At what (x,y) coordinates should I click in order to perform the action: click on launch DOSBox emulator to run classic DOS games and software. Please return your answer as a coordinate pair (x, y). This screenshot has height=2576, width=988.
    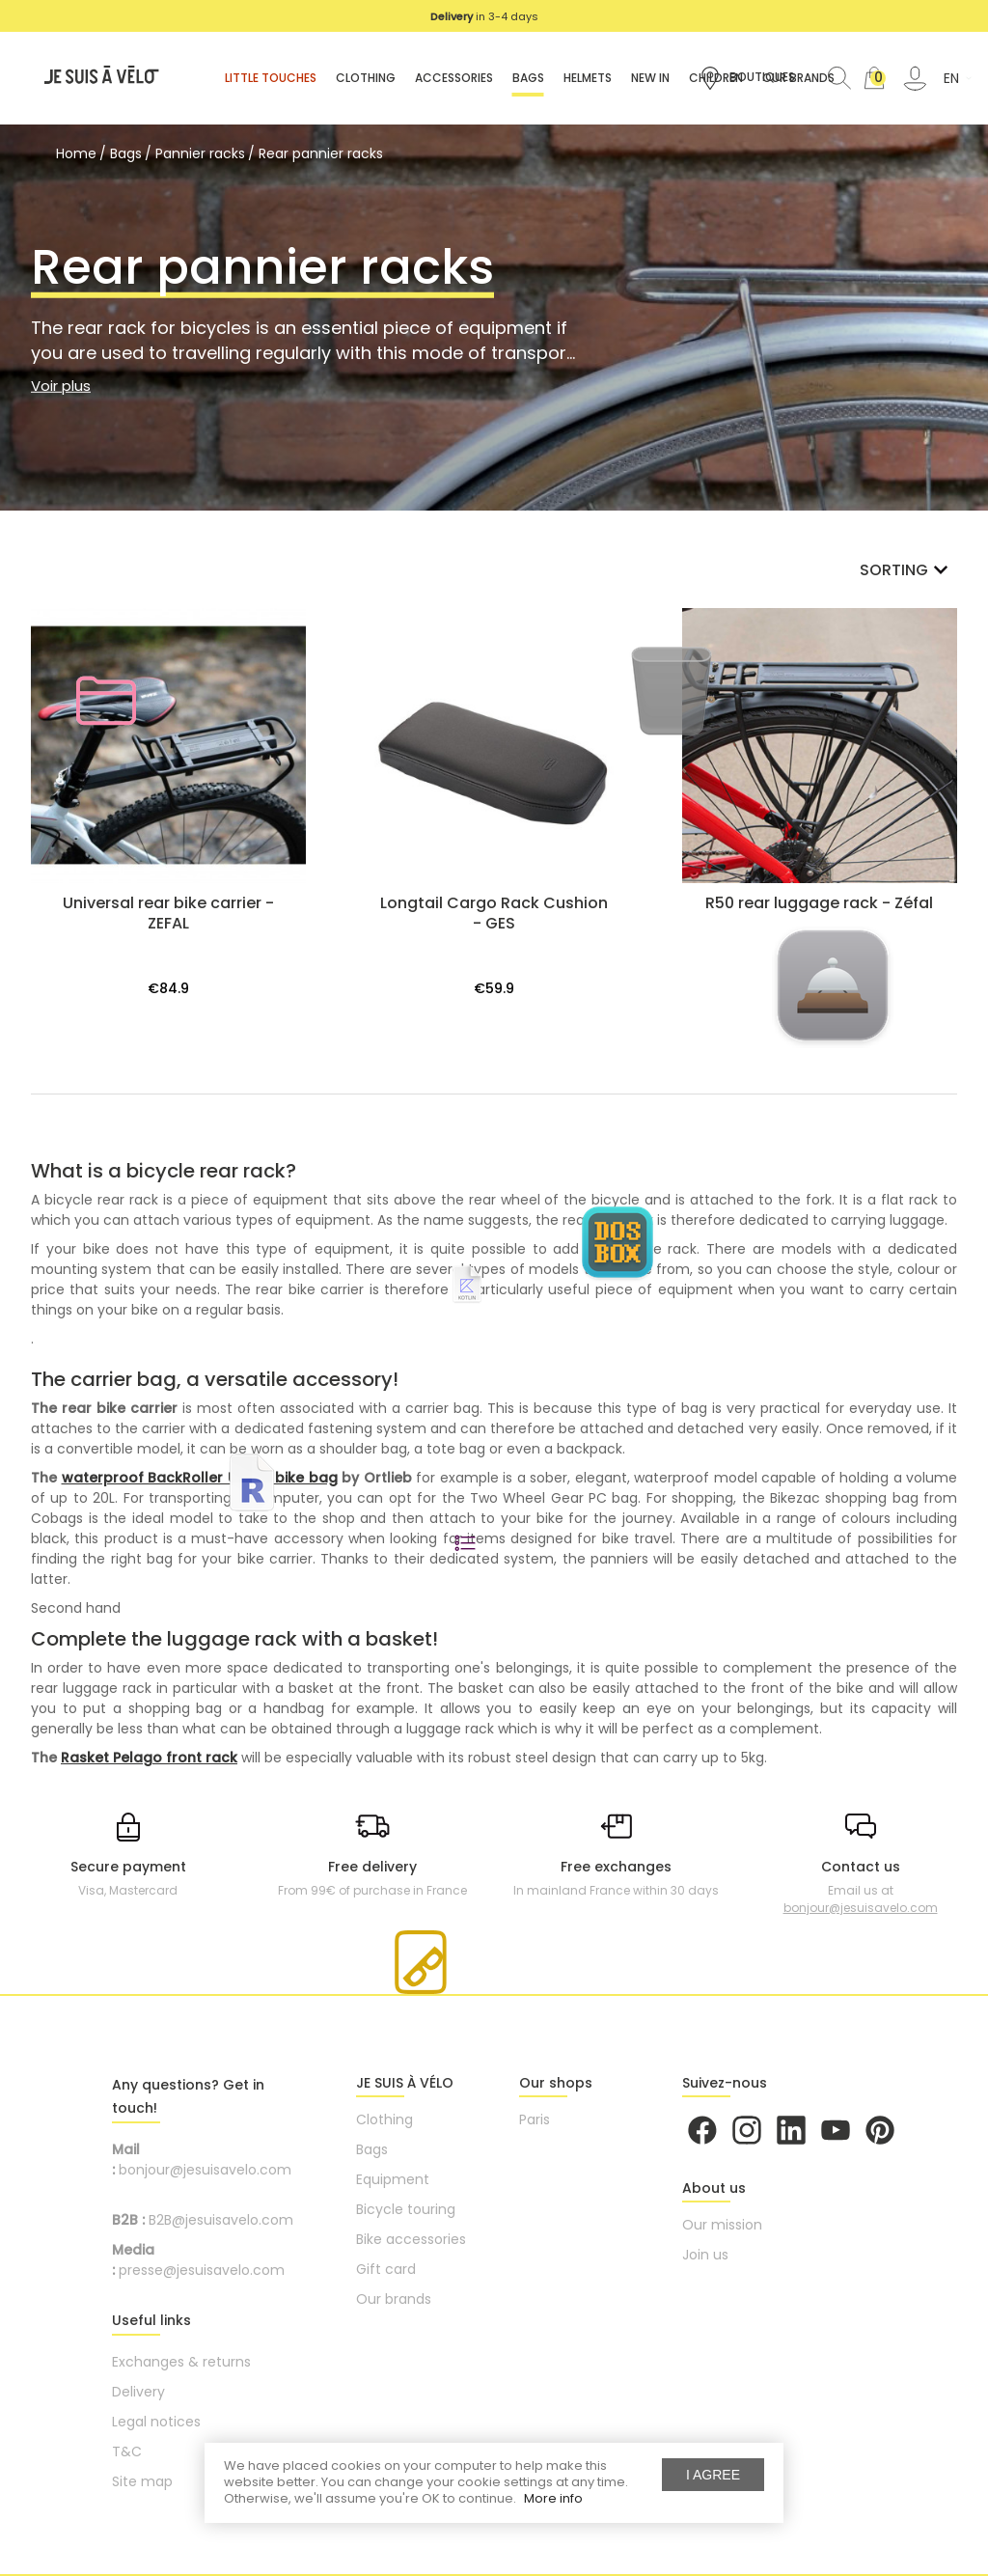
    Looking at the image, I should click on (618, 1242).